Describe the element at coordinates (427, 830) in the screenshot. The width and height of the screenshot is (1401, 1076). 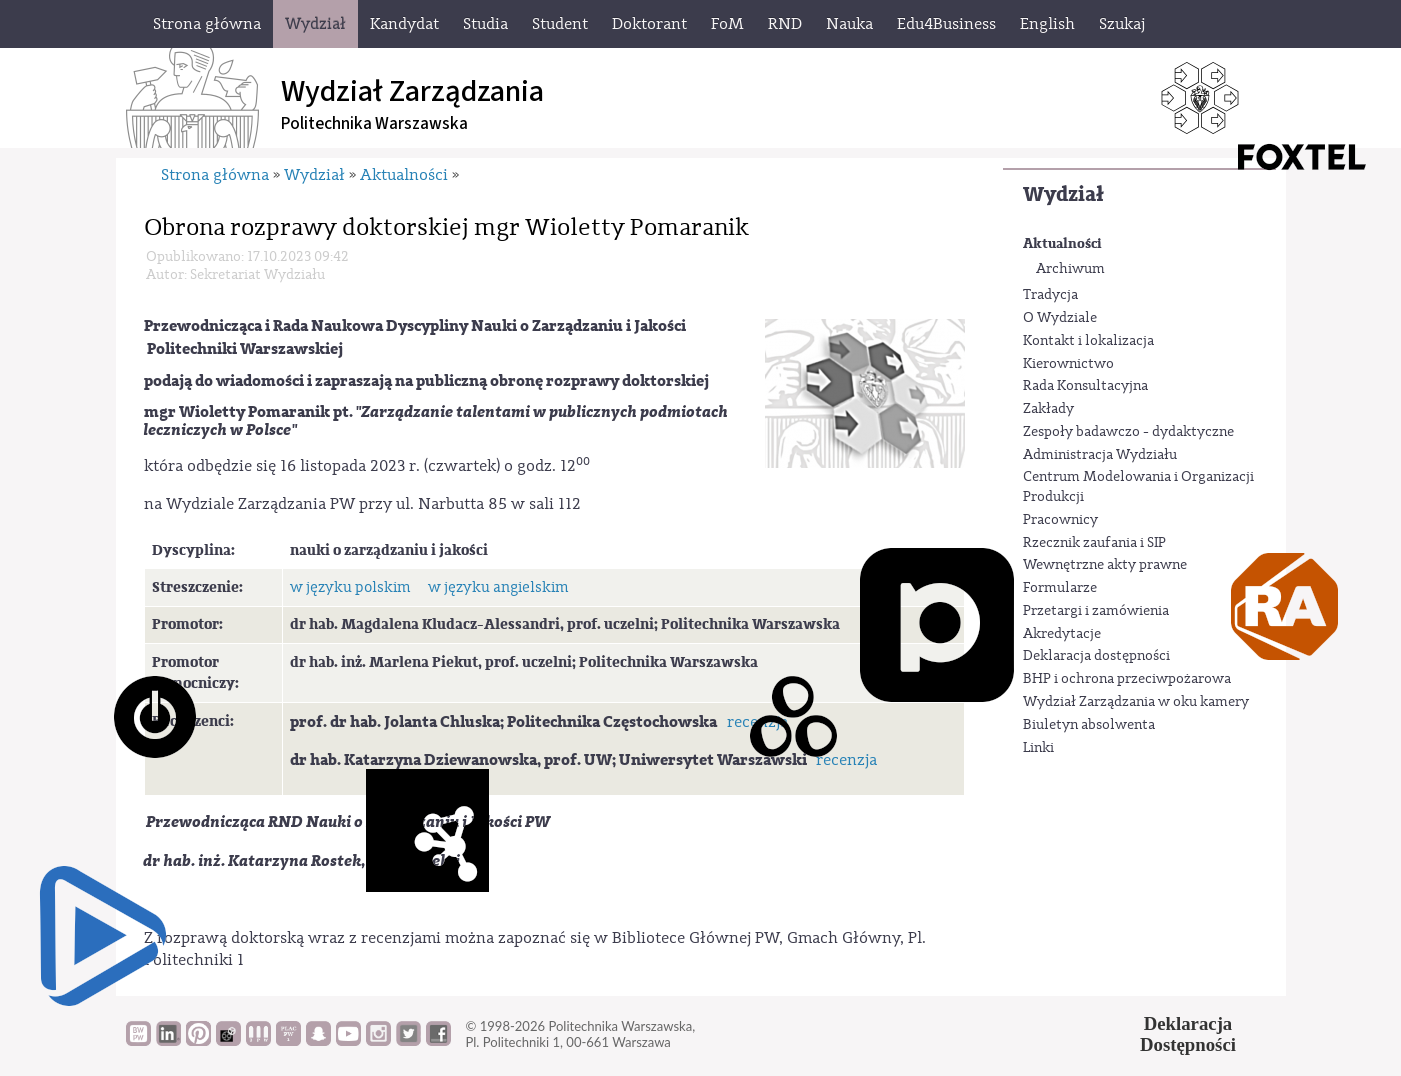
I see `cytoscape.js library logo` at that location.